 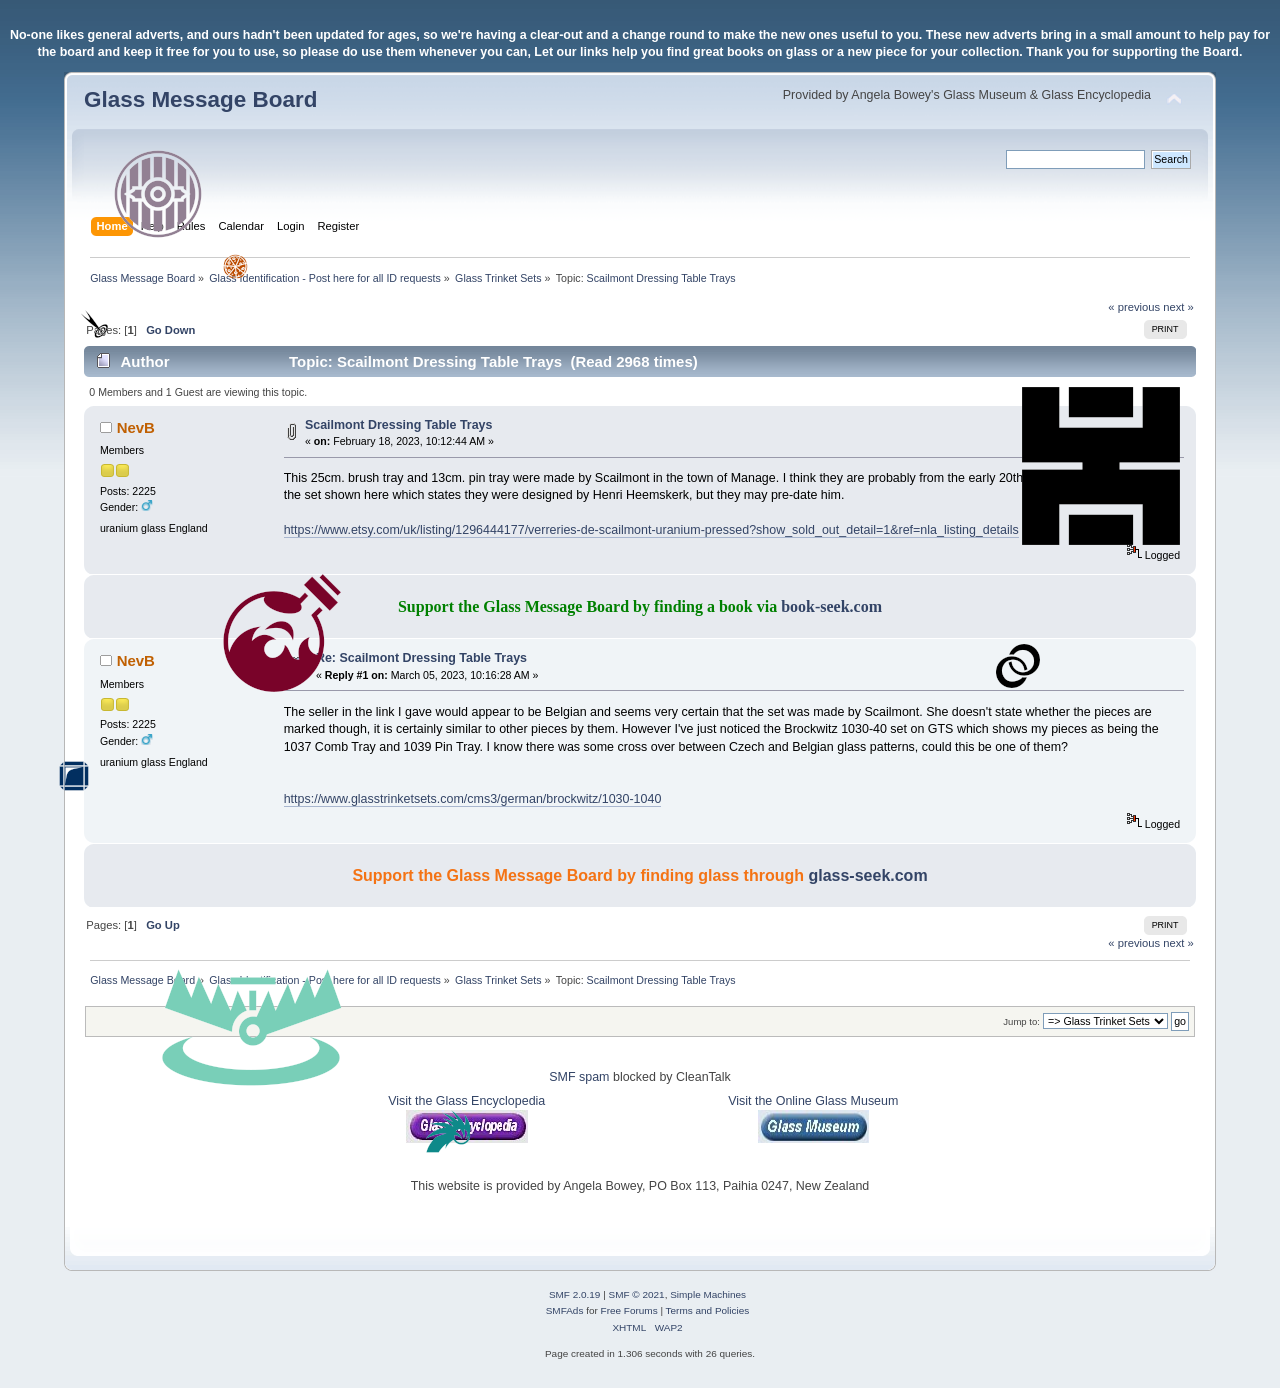 What do you see at coordinates (448, 1130) in the screenshot?
I see `cast an electrical or lightning spell` at bounding box center [448, 1130].